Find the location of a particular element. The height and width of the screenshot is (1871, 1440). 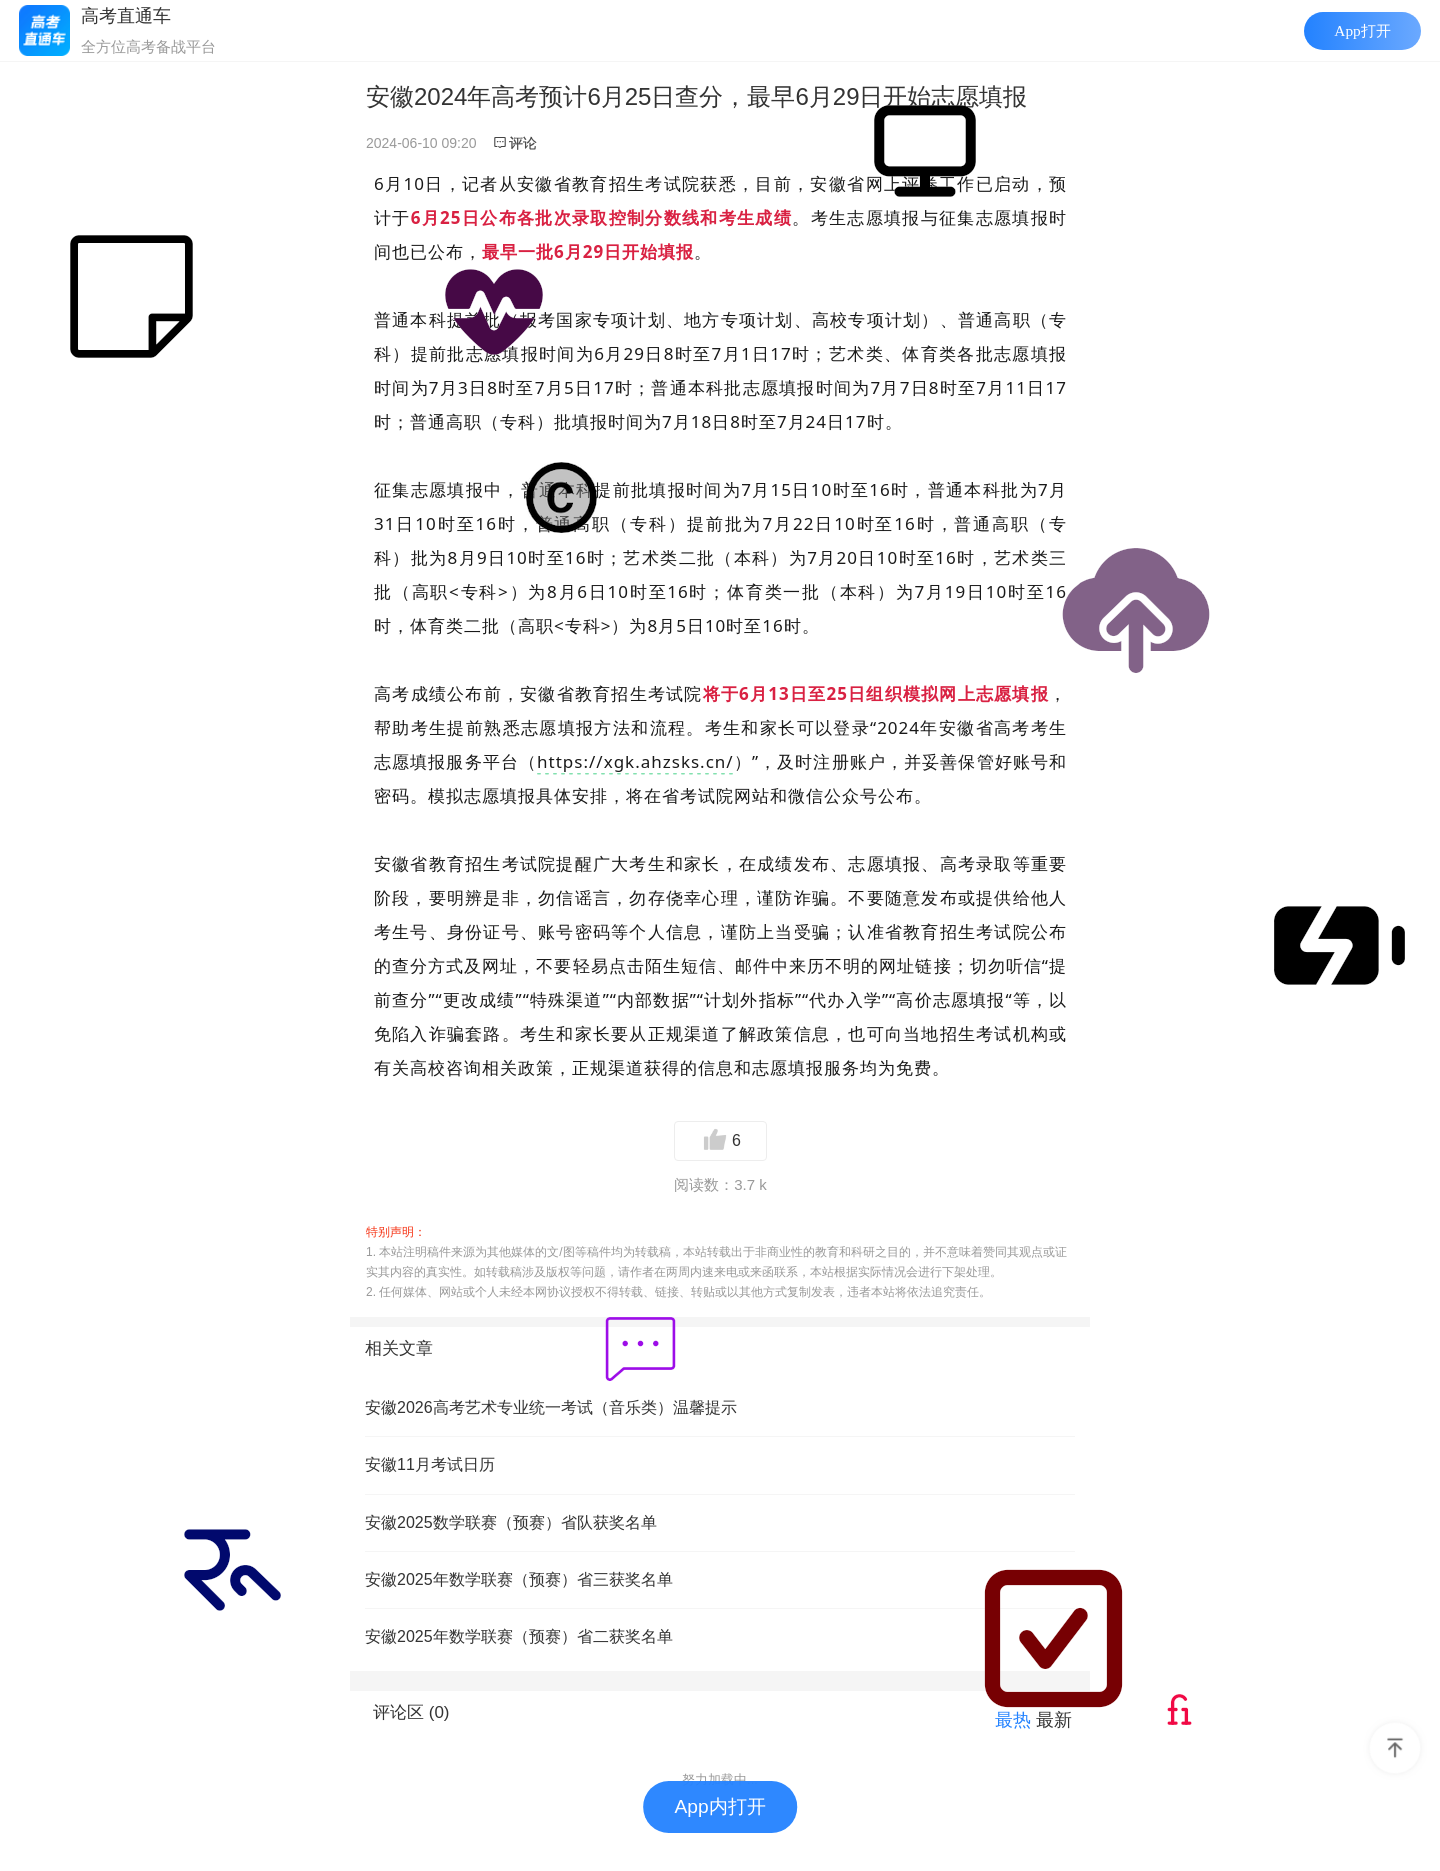

apply ligature formatting to selected text is located at coordinates (1179, 1709).